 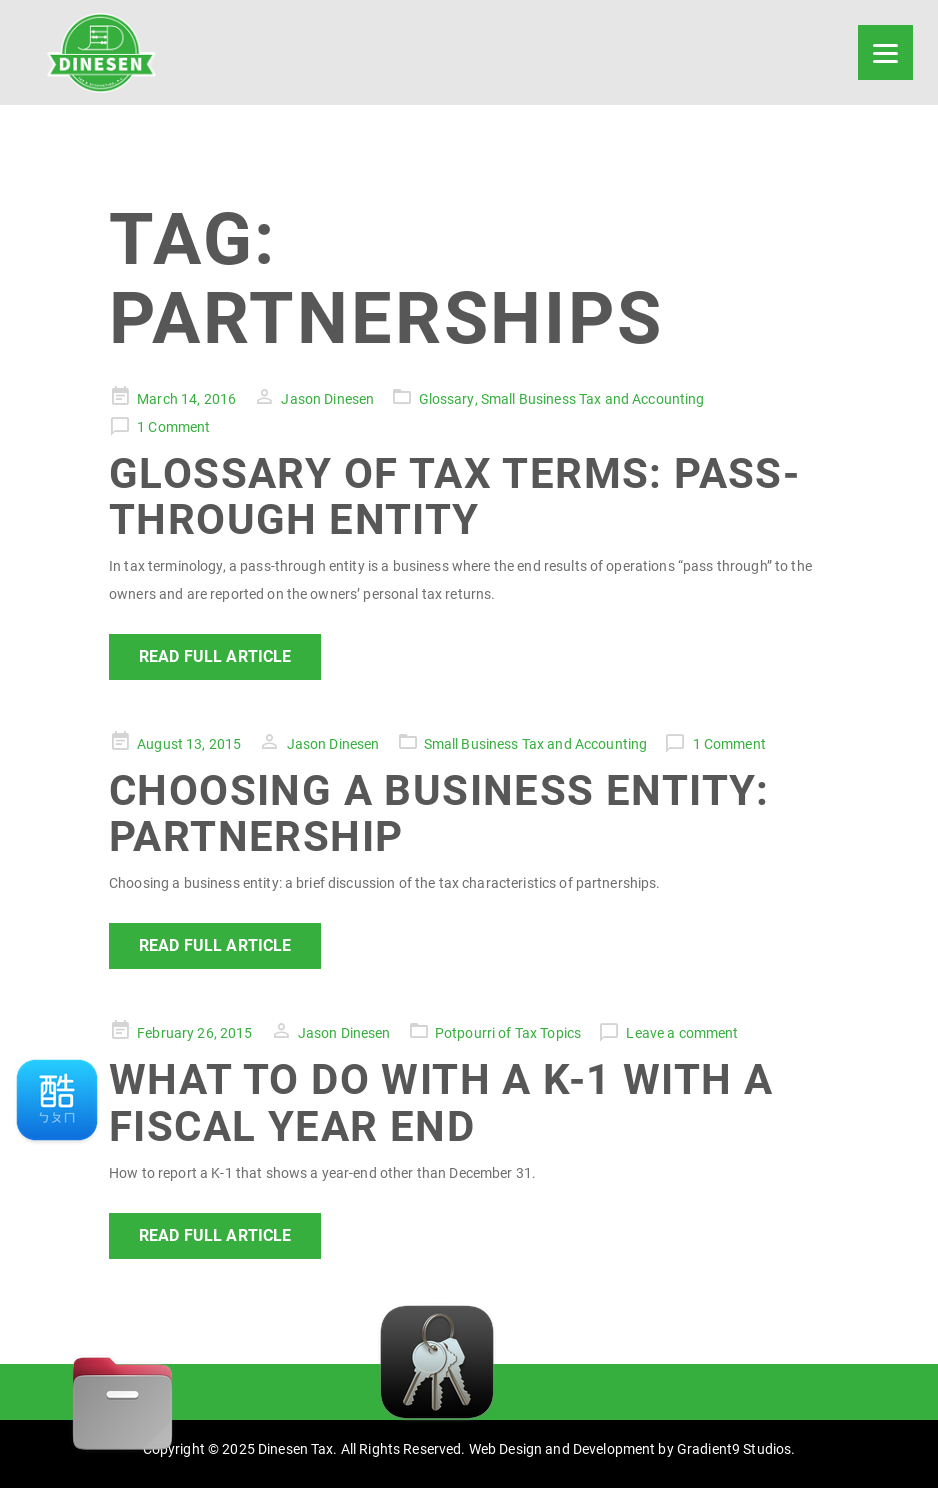 I want to click on open IBus Chewing input method settings, so click(x=57, y=1100).